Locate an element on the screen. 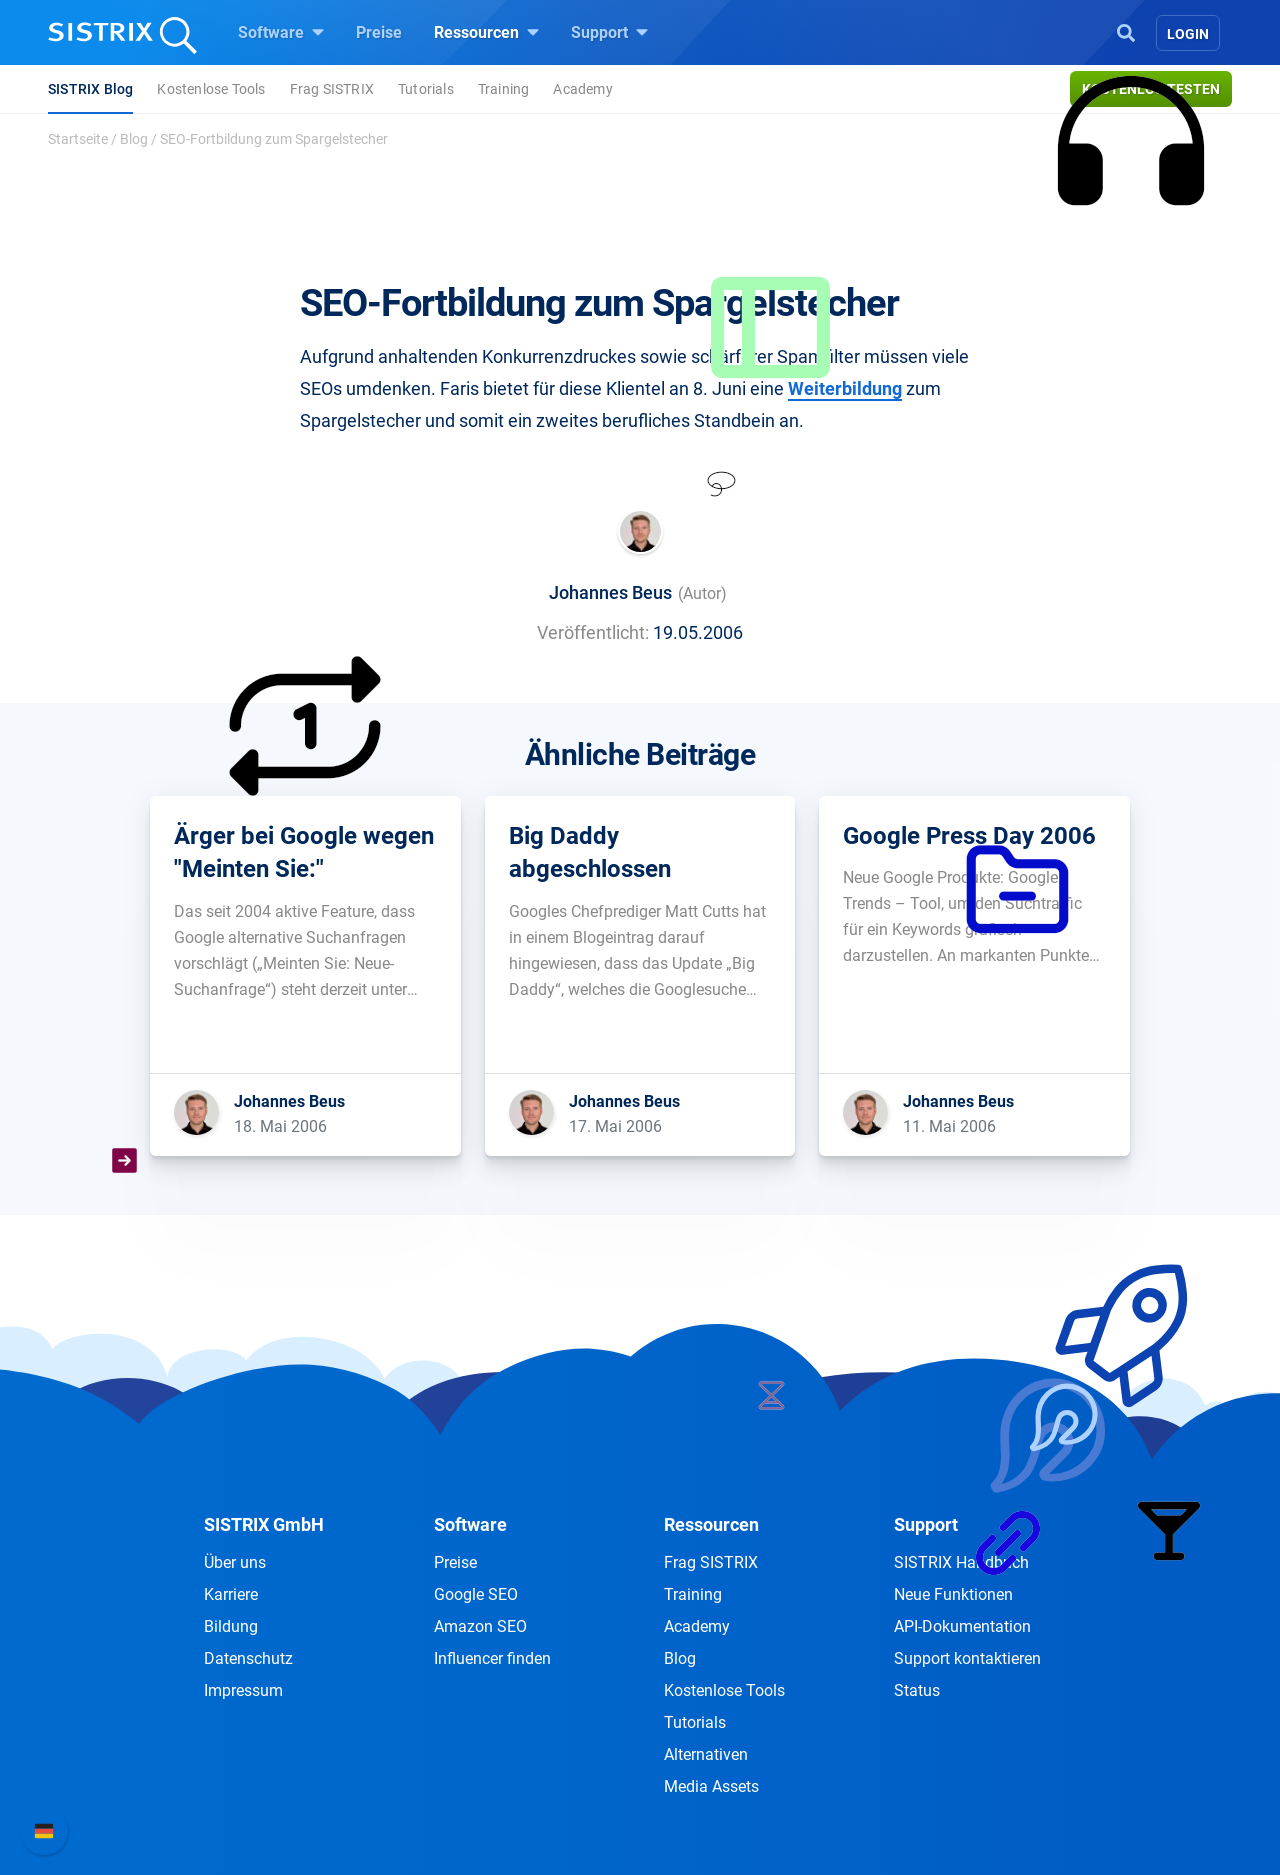  toggle sidebar panel visibility is located at coordinates (770, 327).